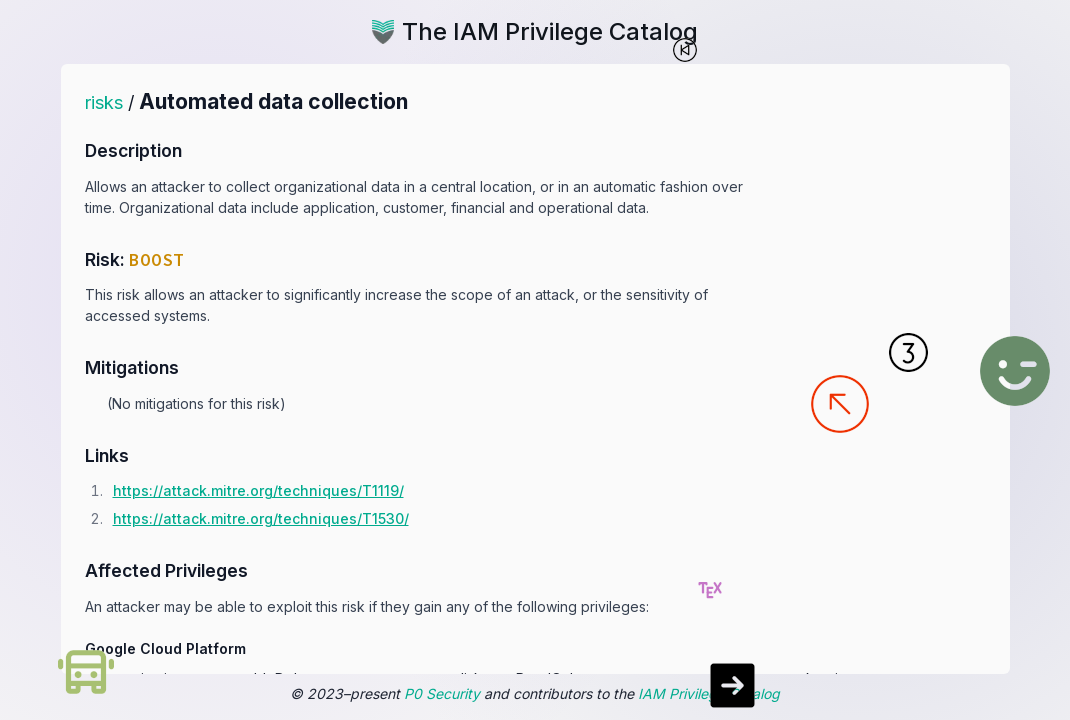 The width and height of the screenshot is (1070, 720). I want to click on navigate to the next item or screen, so click(732, 685).